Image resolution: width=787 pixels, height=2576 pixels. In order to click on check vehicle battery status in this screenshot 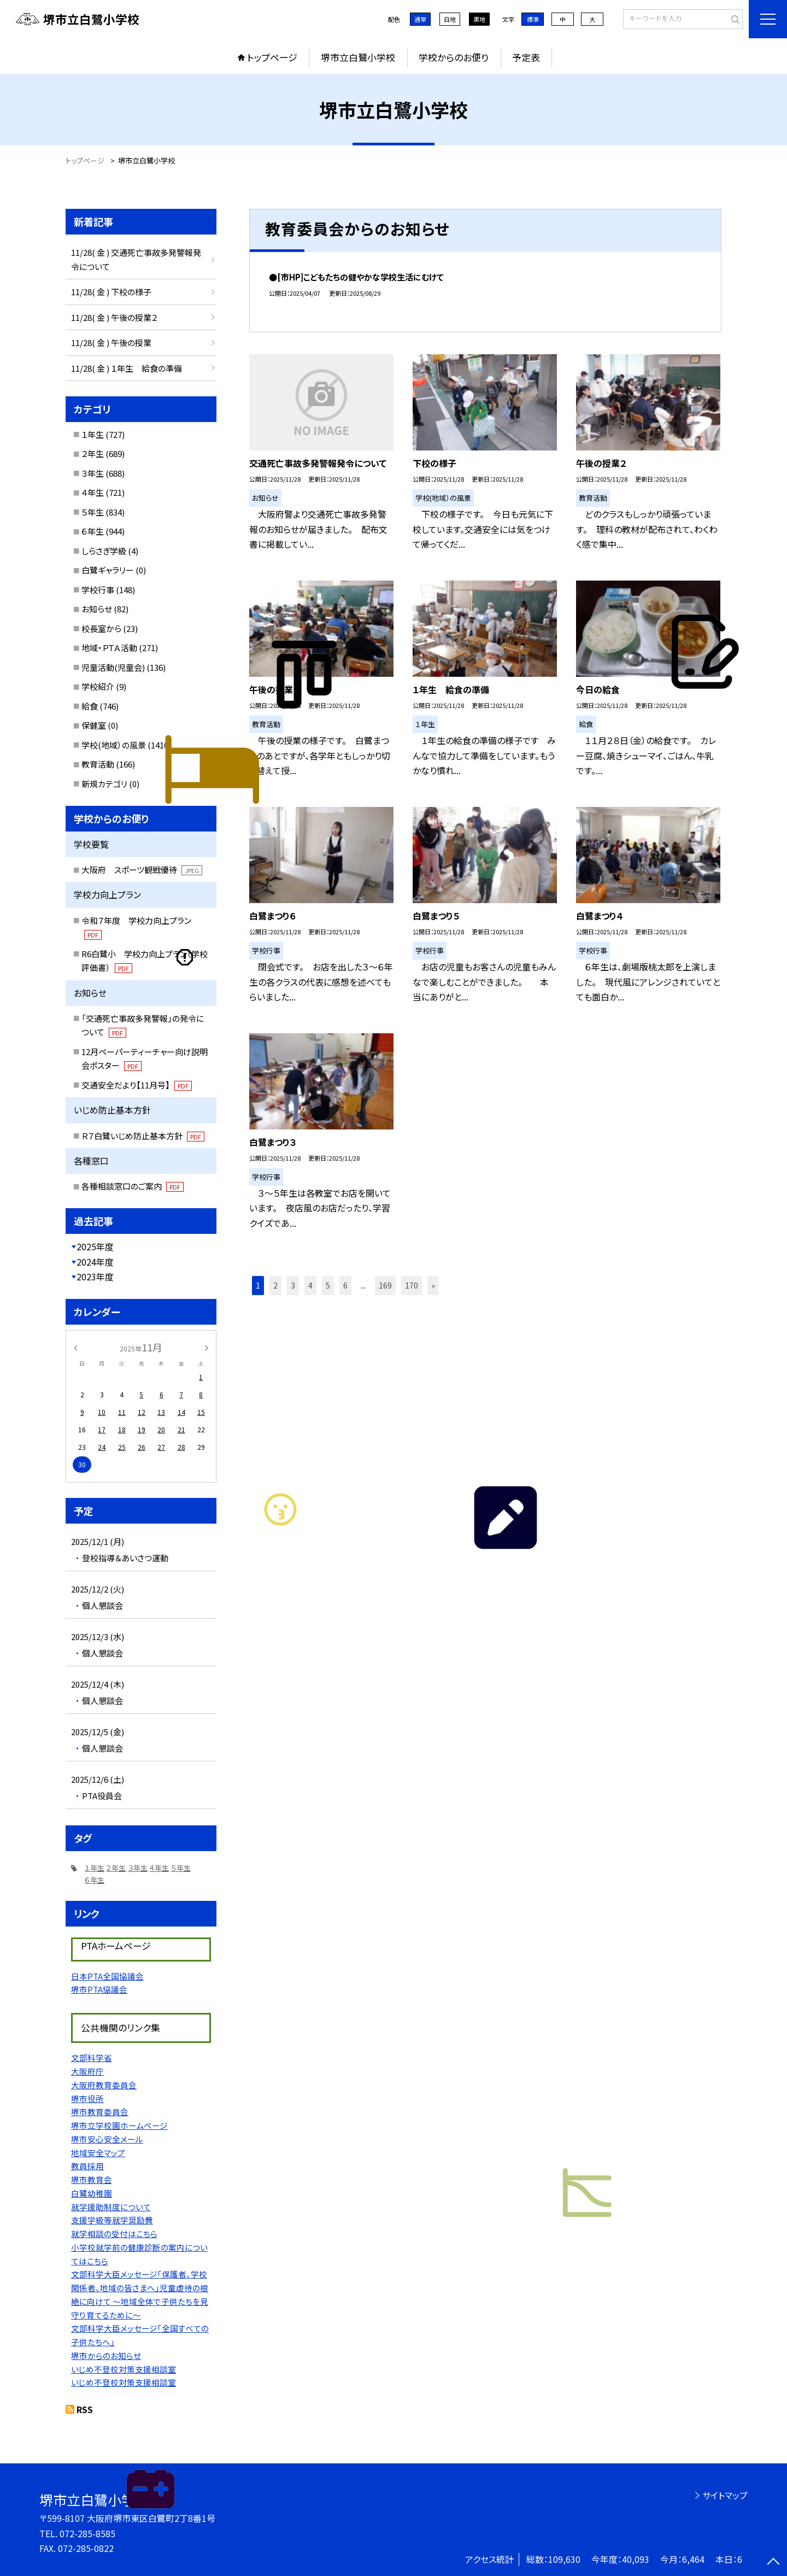, I will do `click(150, 2490)`.